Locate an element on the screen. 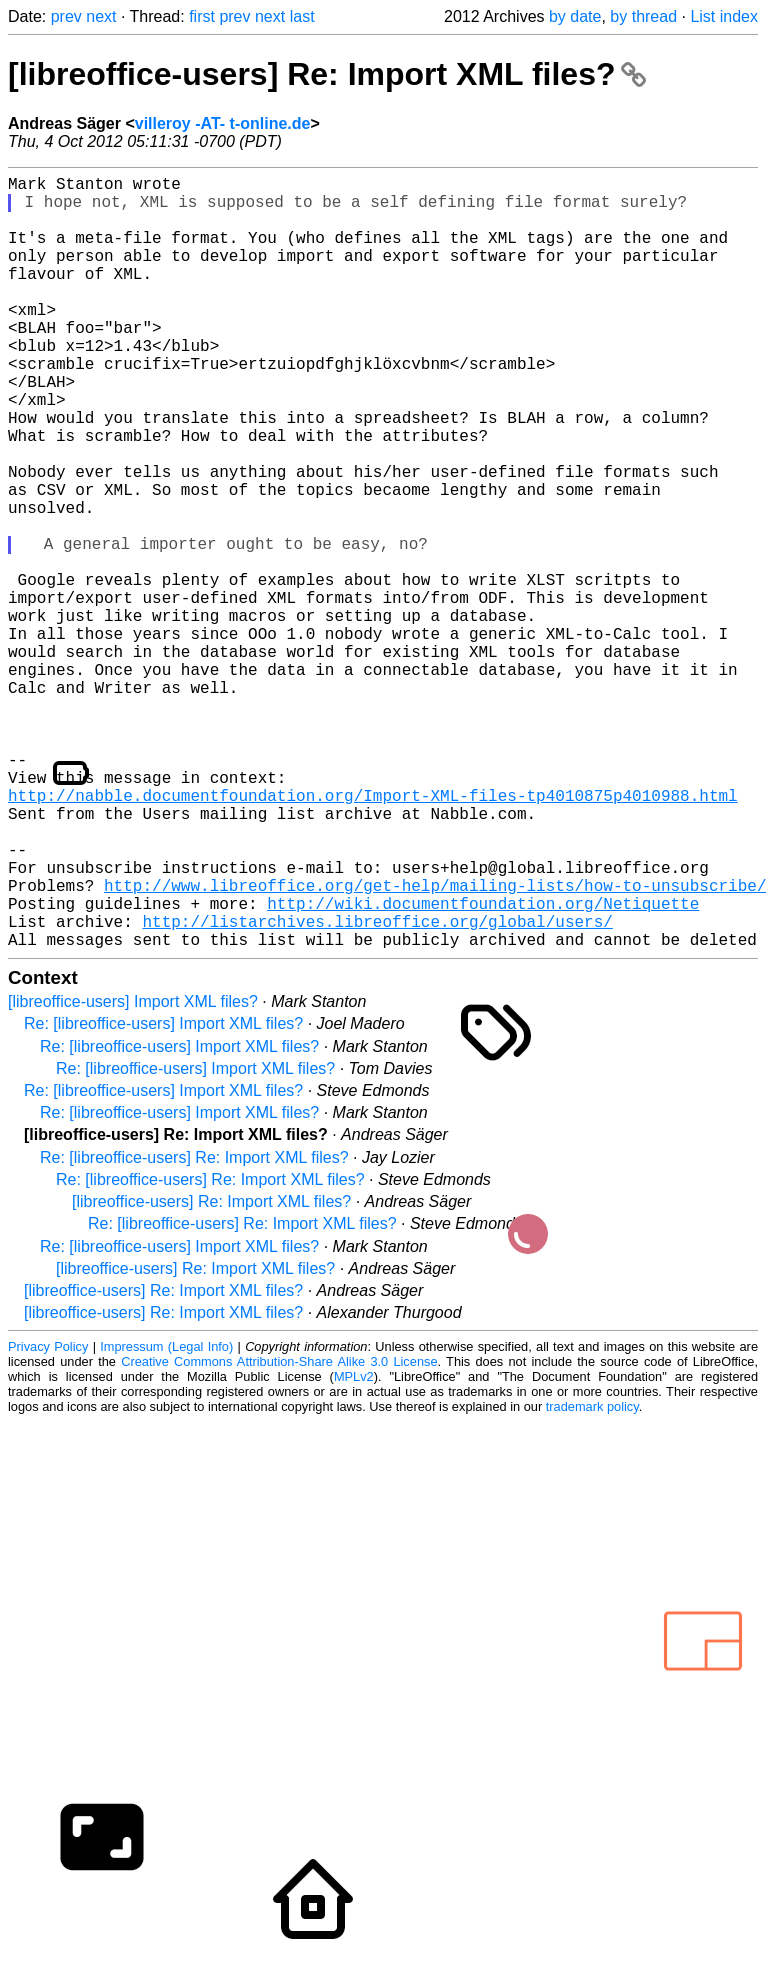 This screenshot has width=766, height=1976. indicates current battery level is located at coordinates (71, 773).